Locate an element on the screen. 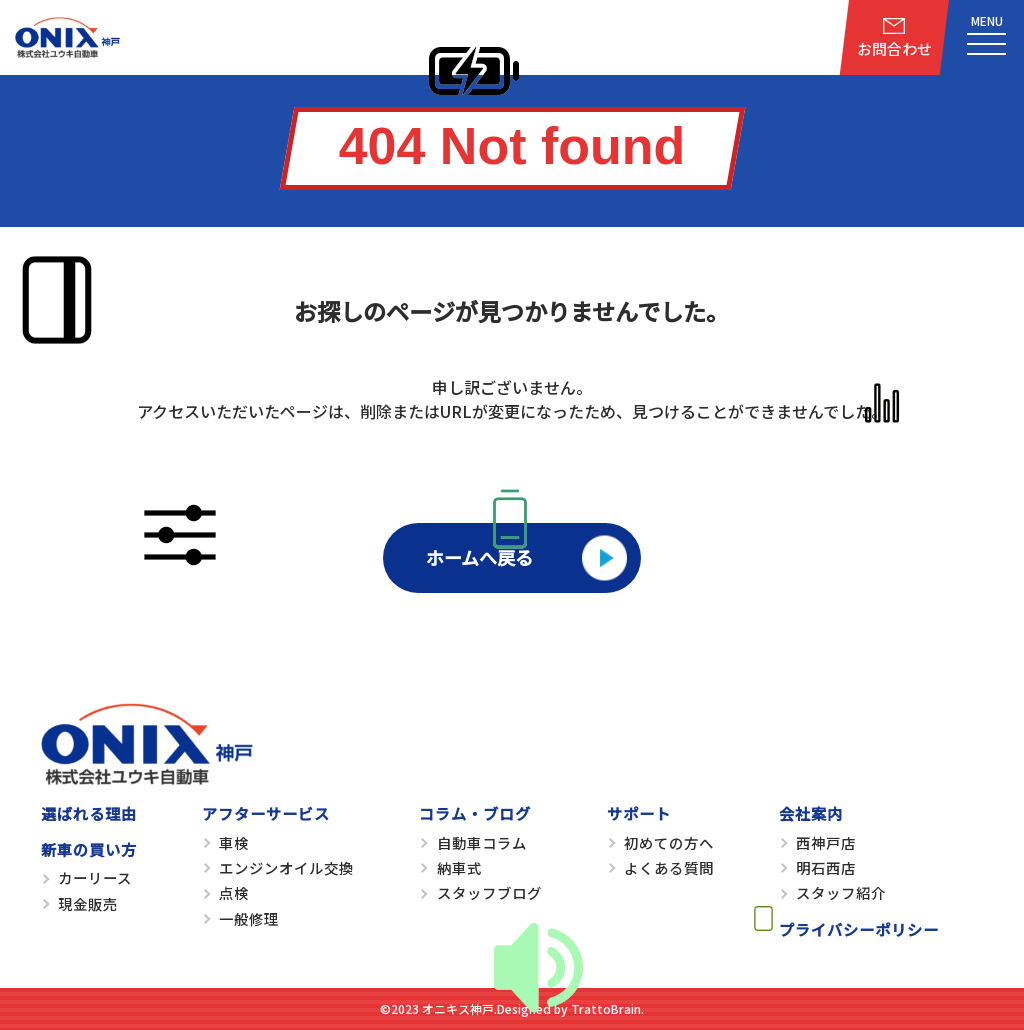  indicates low battery status is located at coordinates (510, 520).